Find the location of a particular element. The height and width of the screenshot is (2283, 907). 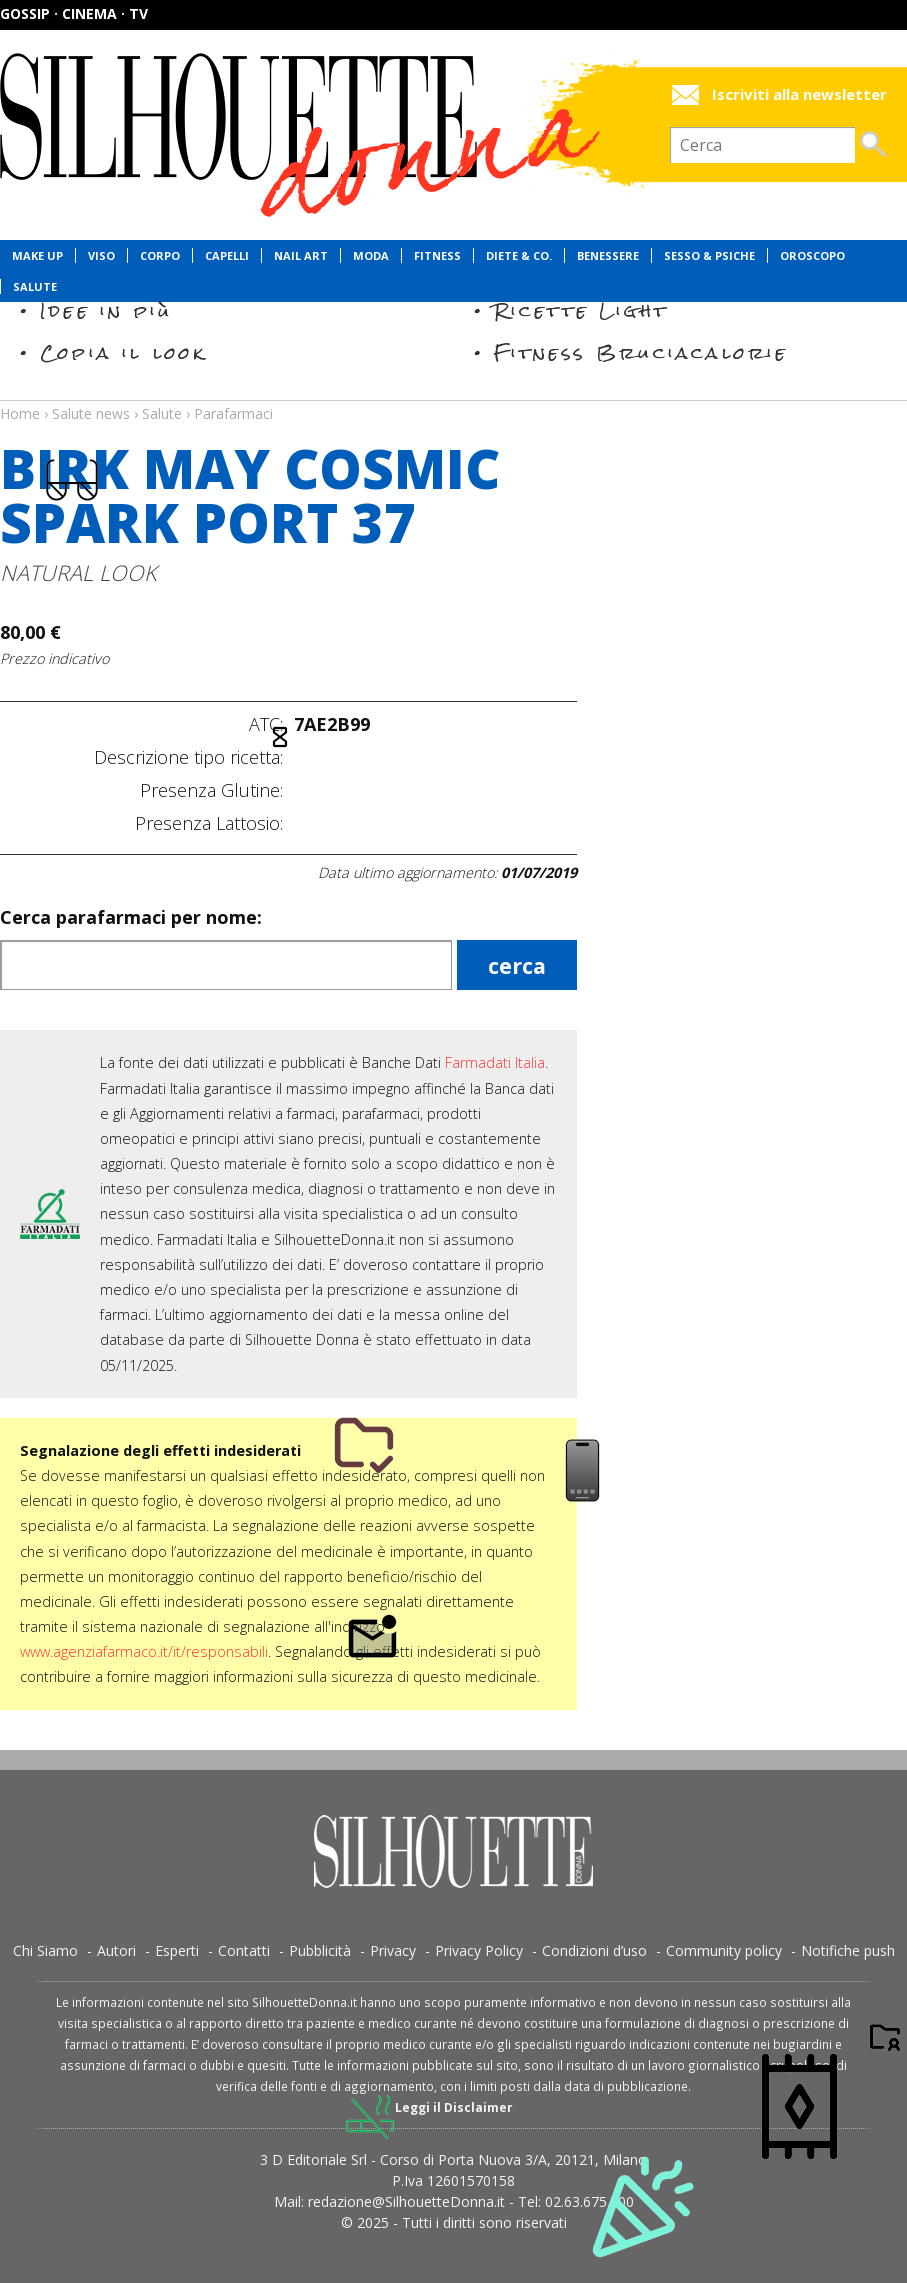

toggle summer or vacation mode is located at coordinates (72, 481).